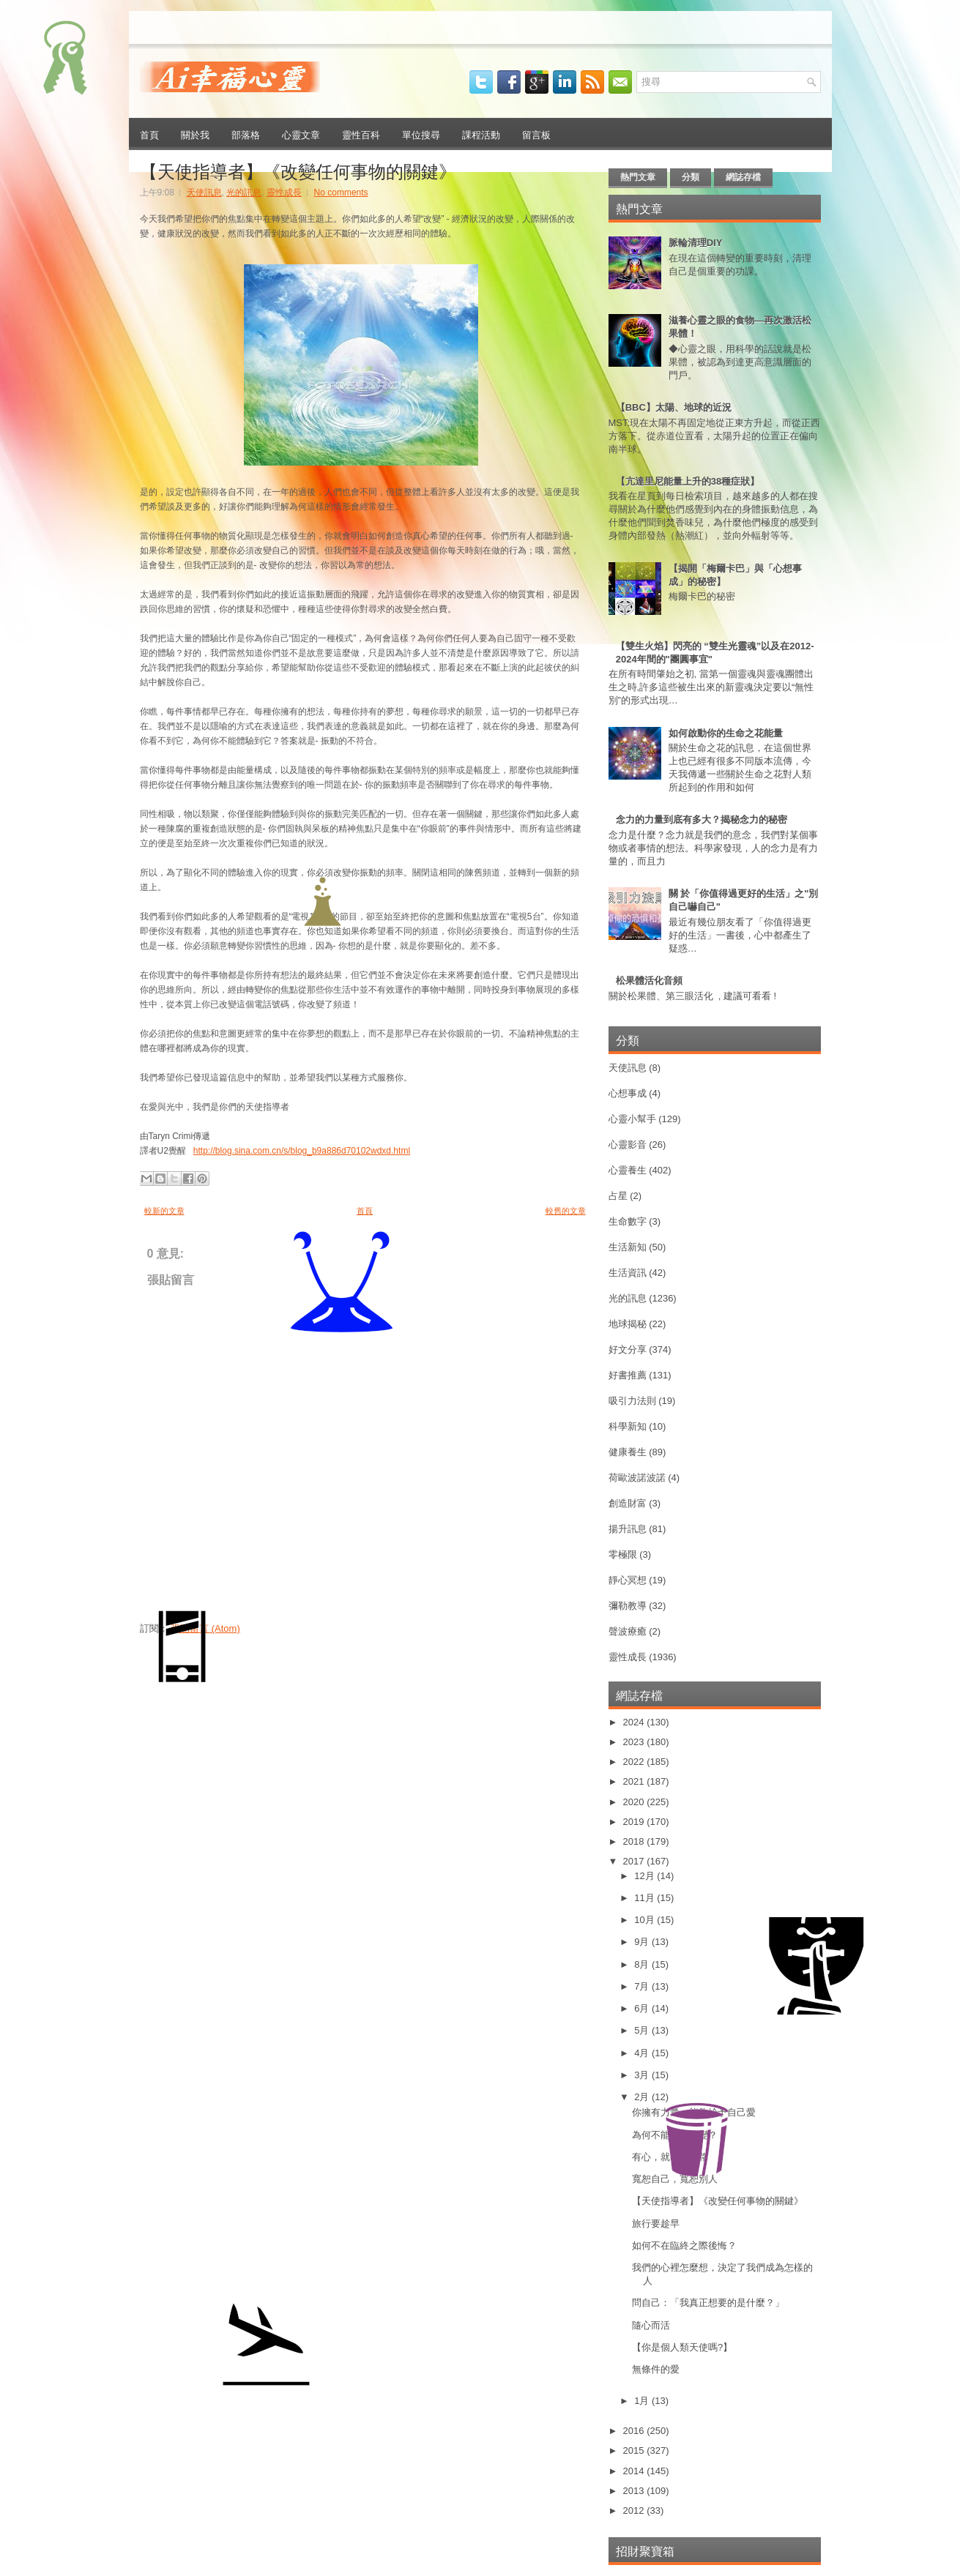 The width and height of the screenshot is (960, 2576). What do you see at coordinates (266, 2346) in the screenshot?
I see `indicates incoming flight arrival` at bounding box center [266, 2346].